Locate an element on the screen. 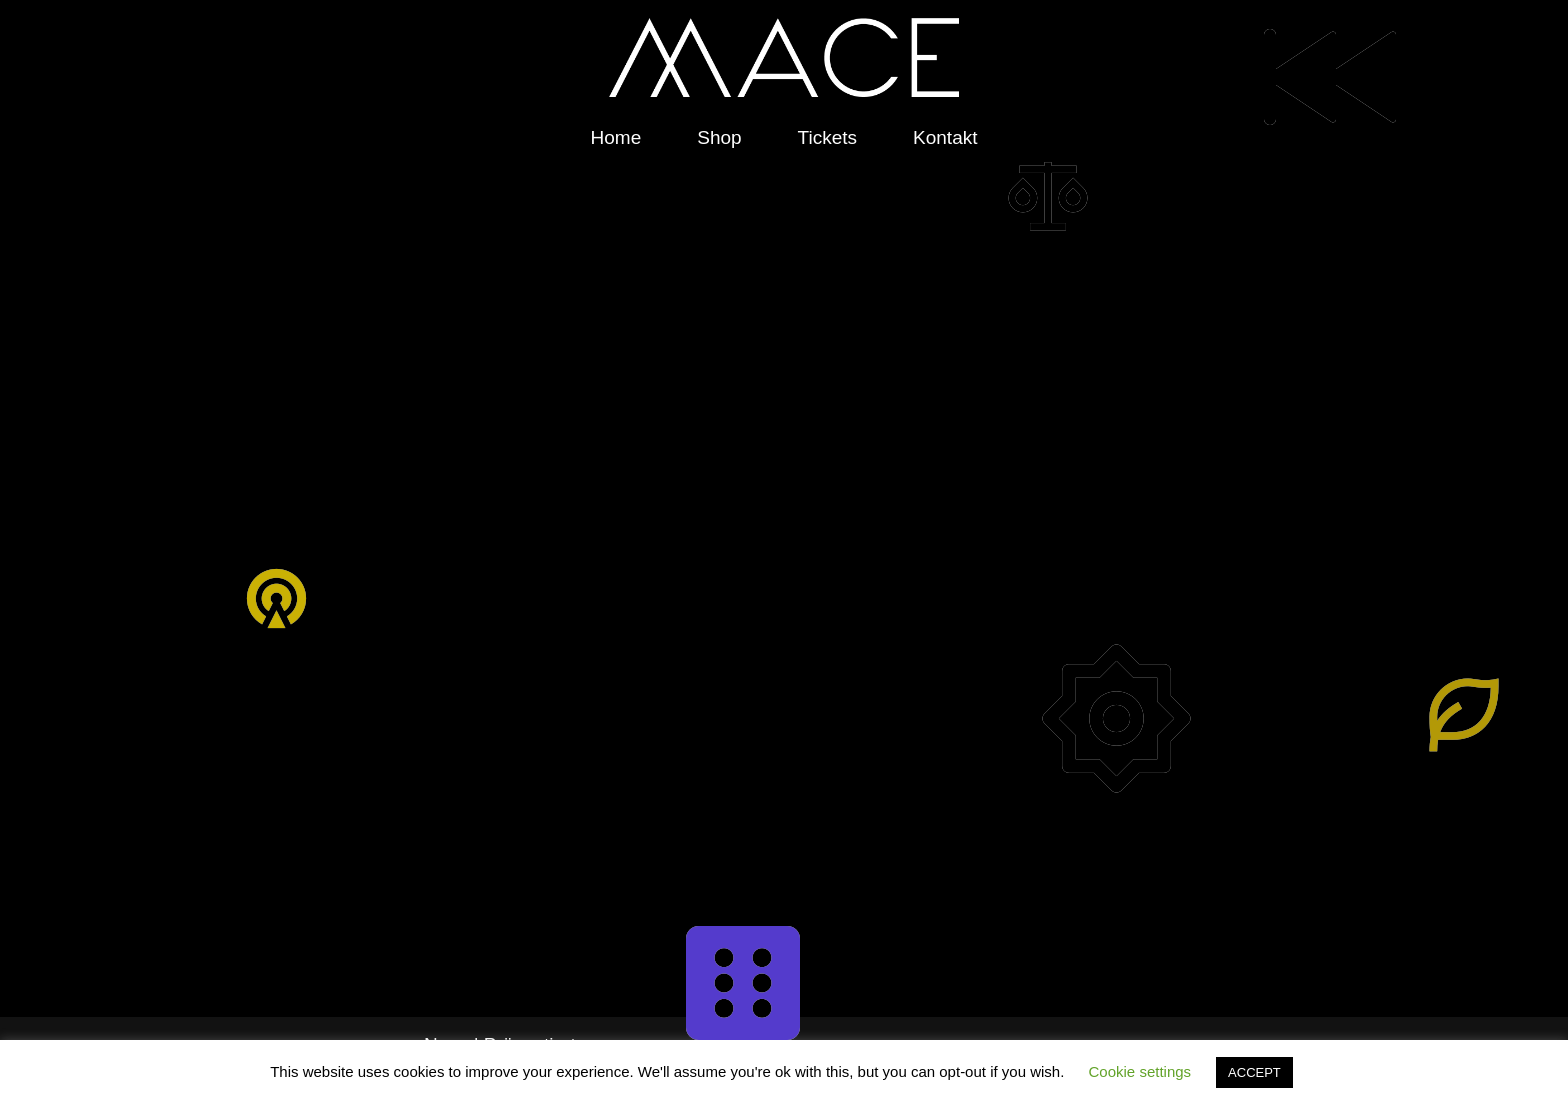 The width and height of the screenshot is (1568, 1105). indicates eco-friendly or sustainable option is located at coordinates (1464, 713).